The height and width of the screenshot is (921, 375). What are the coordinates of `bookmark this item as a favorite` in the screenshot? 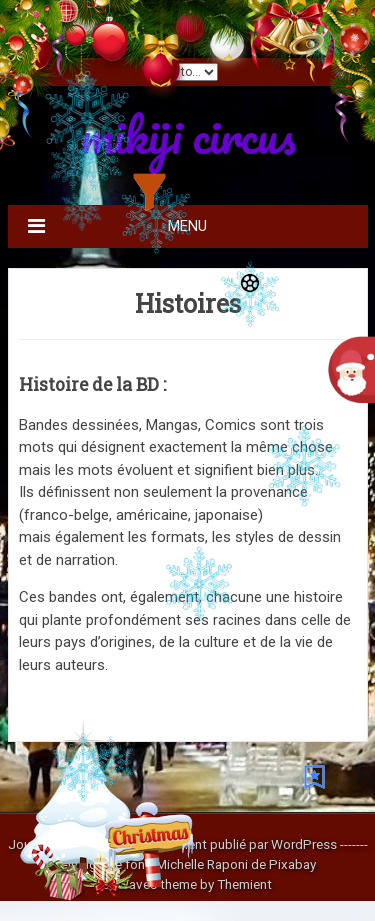 It's located at (314, 776).